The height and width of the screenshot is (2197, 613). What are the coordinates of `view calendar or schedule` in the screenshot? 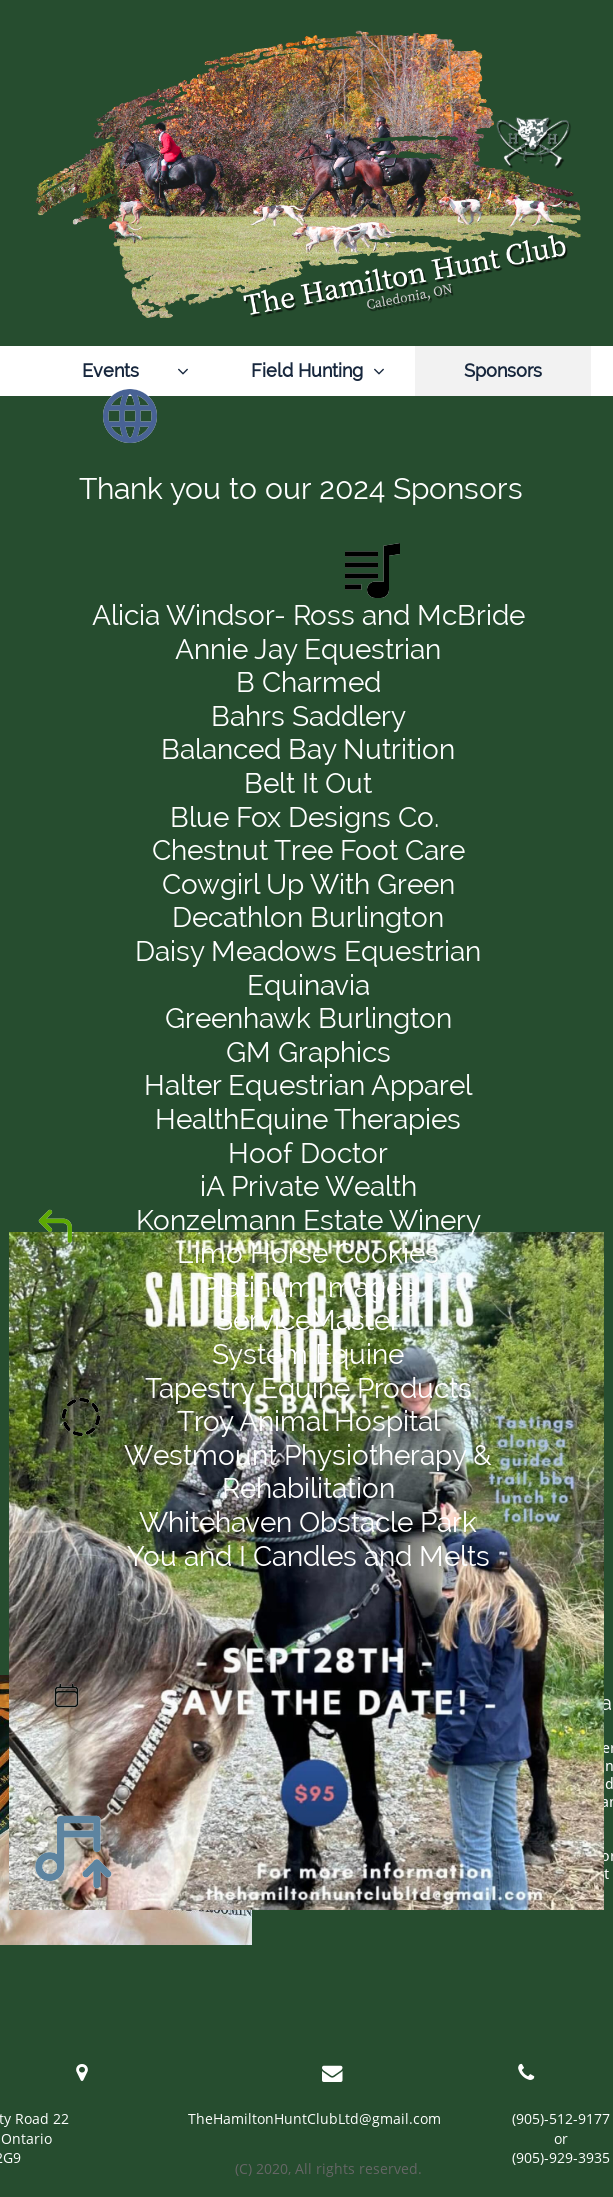 It's located at (66, 1695).